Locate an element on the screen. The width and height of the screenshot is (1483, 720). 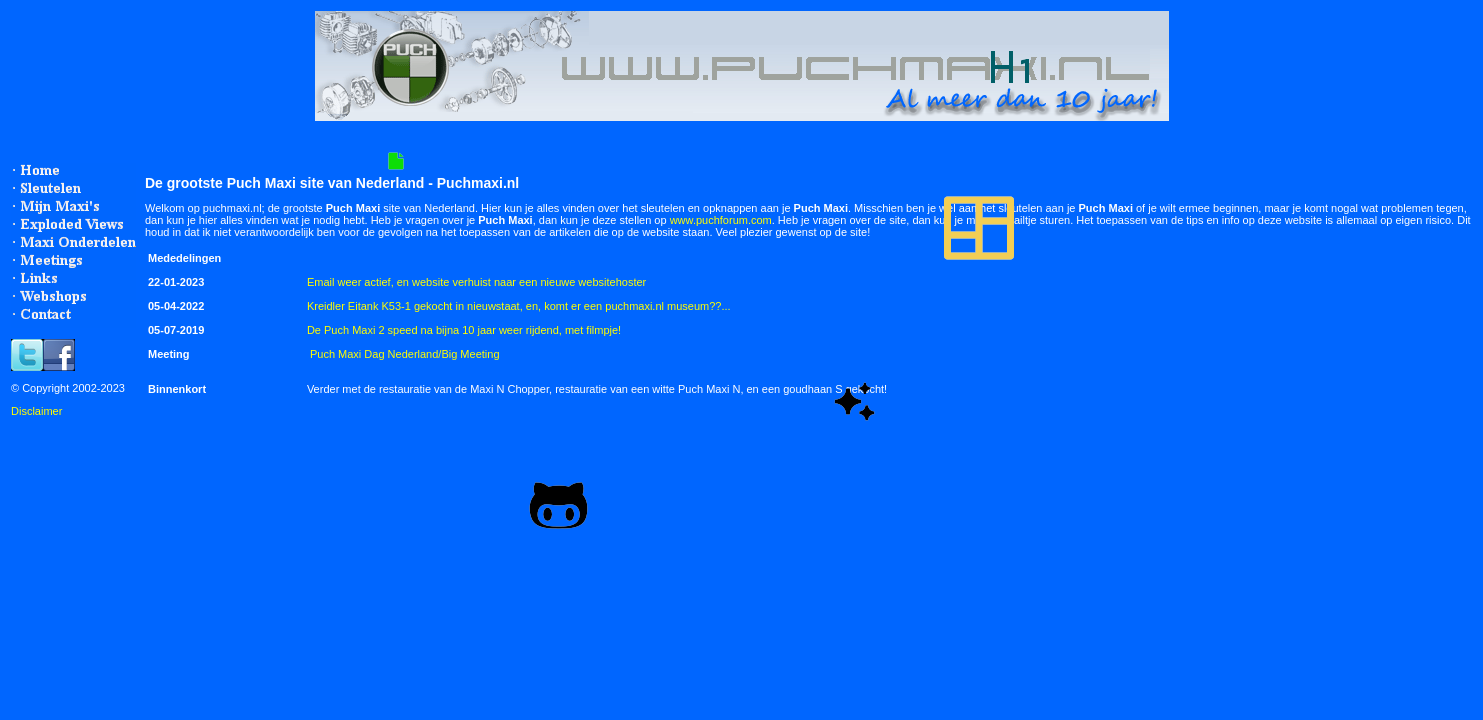
format text as heading level 1 is located at coordinates (1011, 67).